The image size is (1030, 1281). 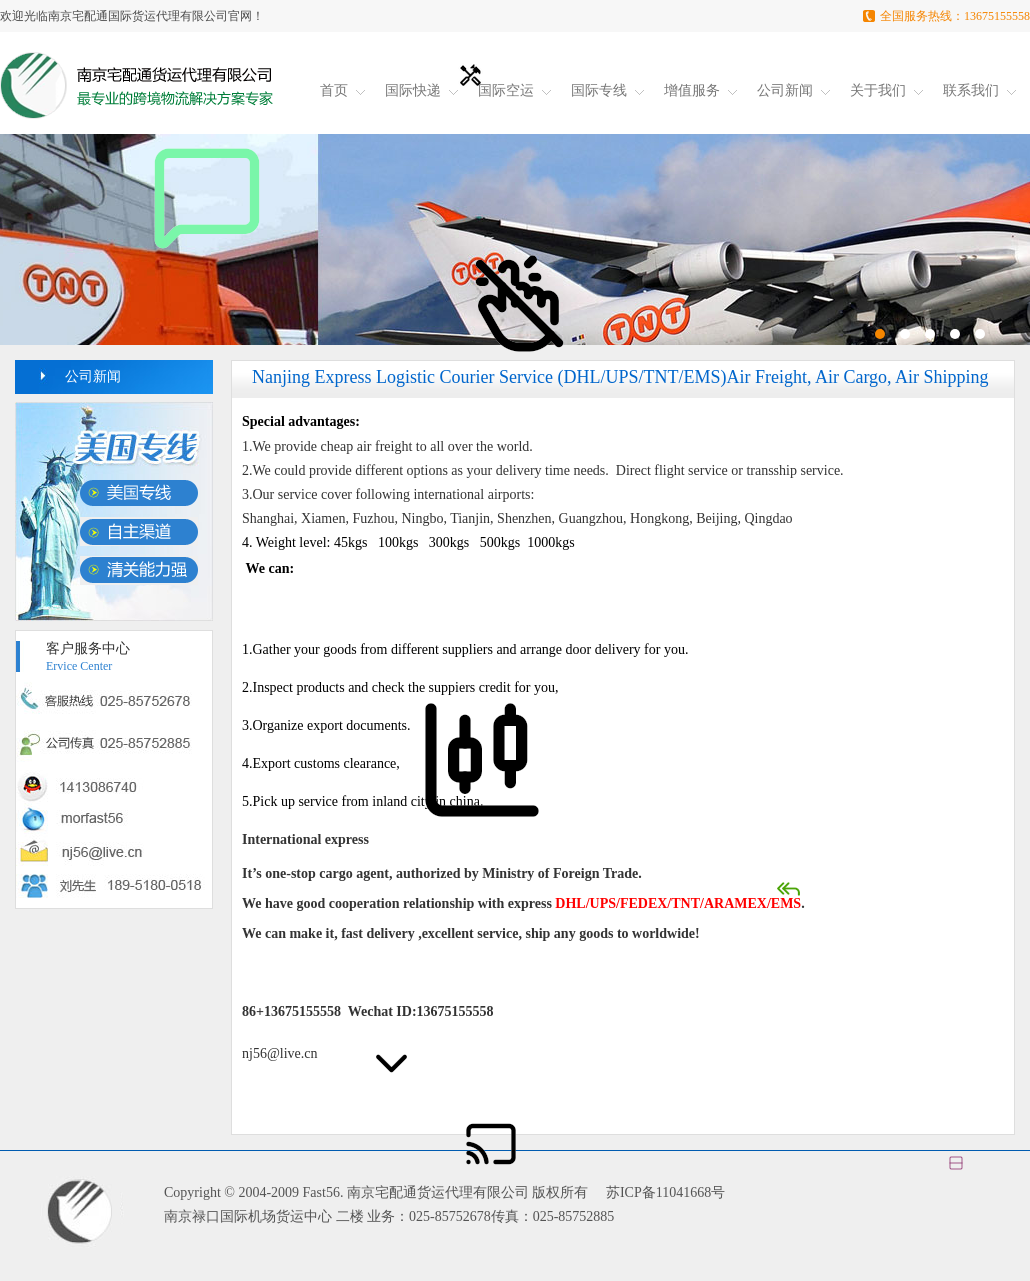 What do you see at coordinates (956, 1163) in the screenshot?
I see `switch to two-row layout view` at bounding box center [956, 1163].